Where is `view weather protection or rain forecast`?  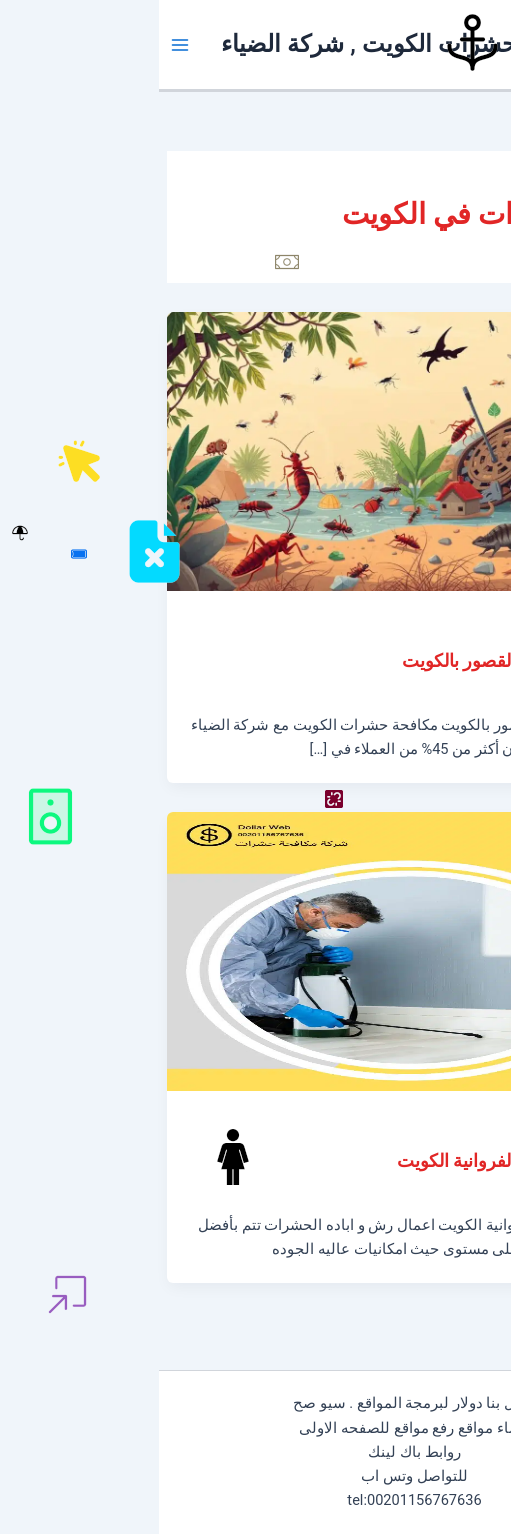 view weather protection or rain forecast is located at coordinates (20, 533).